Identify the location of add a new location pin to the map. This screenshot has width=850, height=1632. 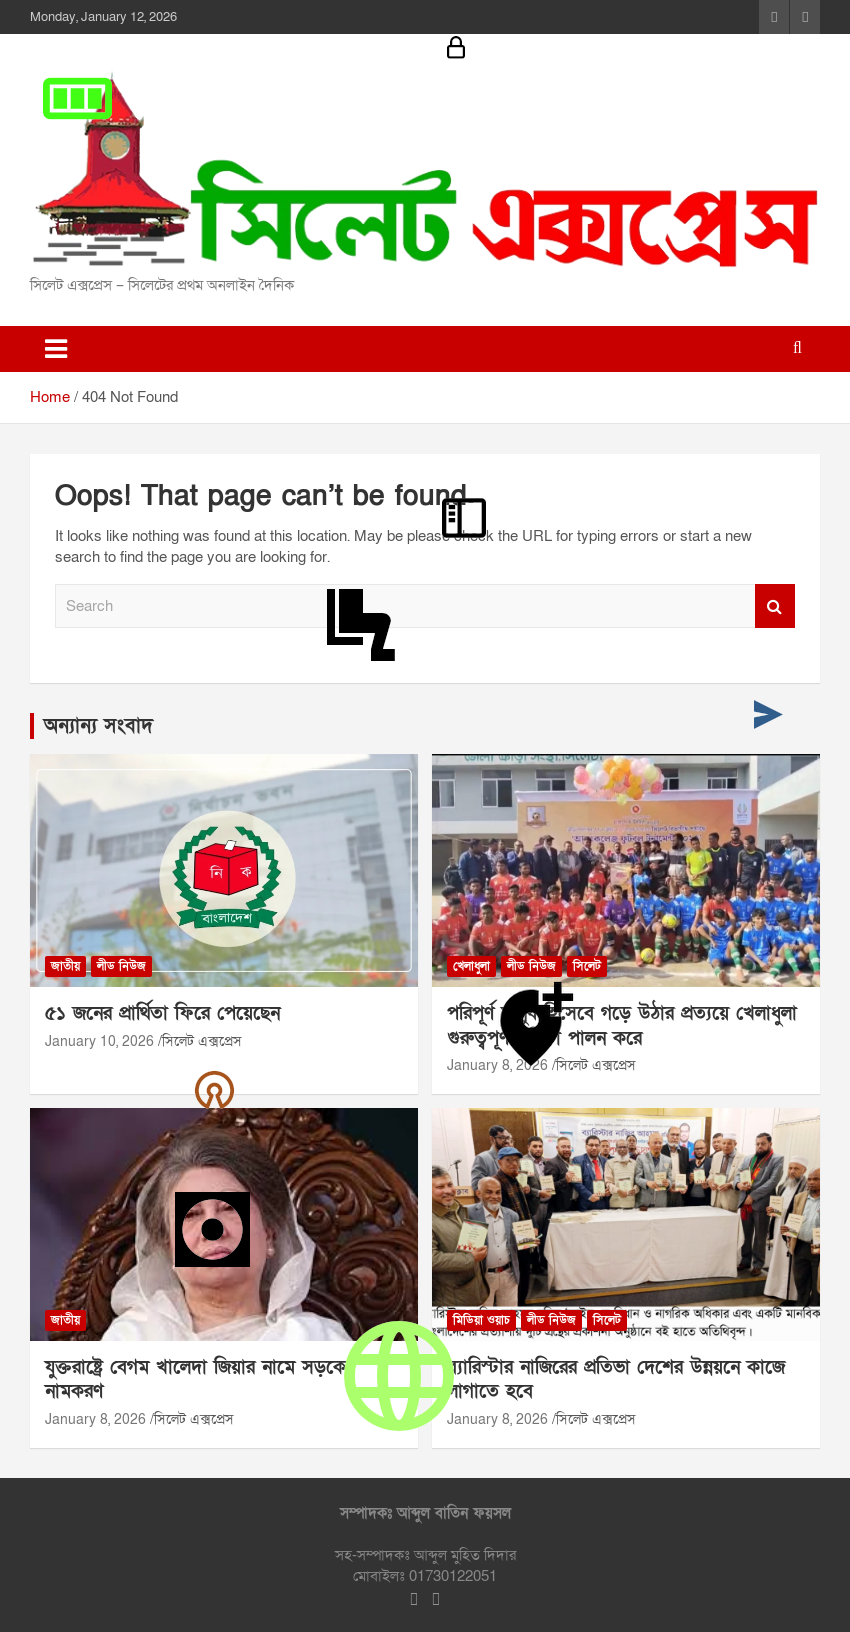
(531, 1024).